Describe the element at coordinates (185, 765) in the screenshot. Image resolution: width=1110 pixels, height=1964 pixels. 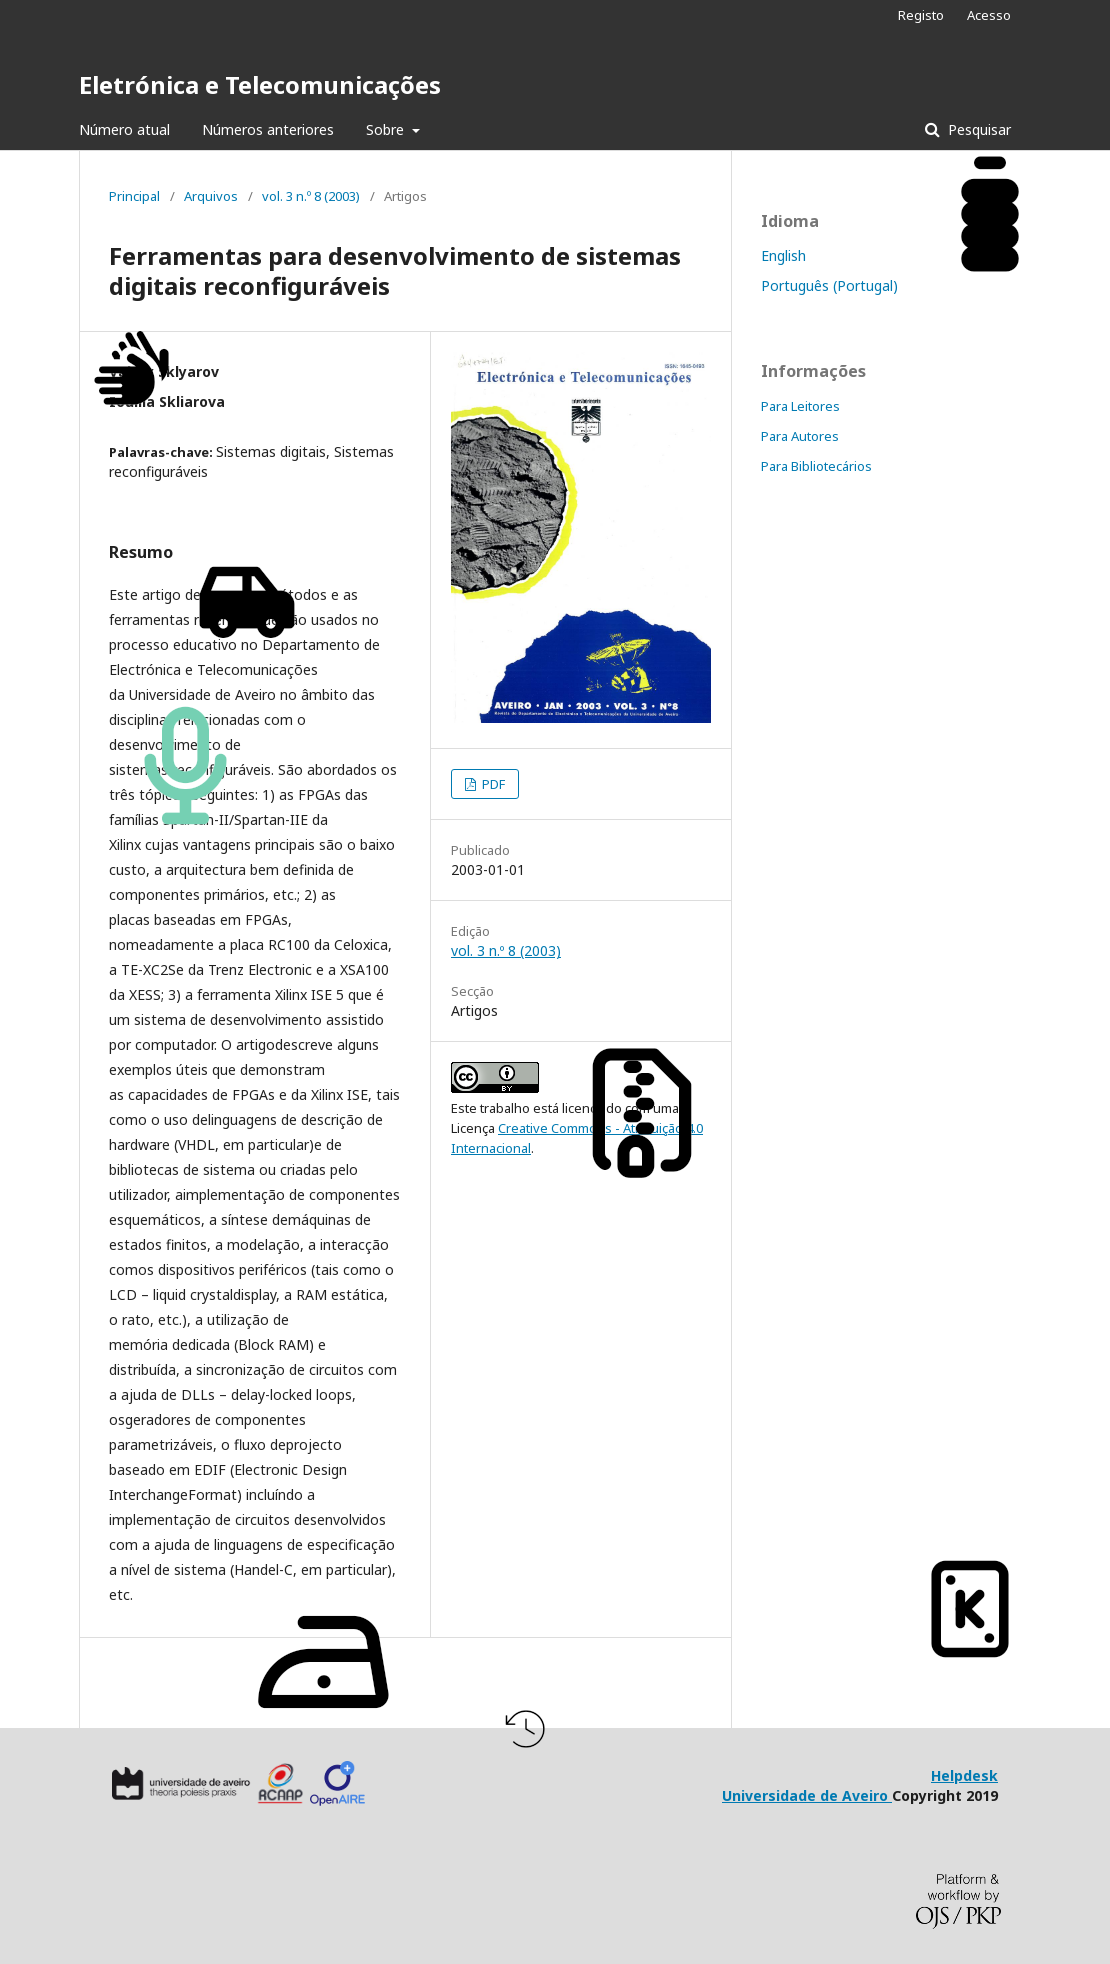
I see `tap to use voice input` at that location.